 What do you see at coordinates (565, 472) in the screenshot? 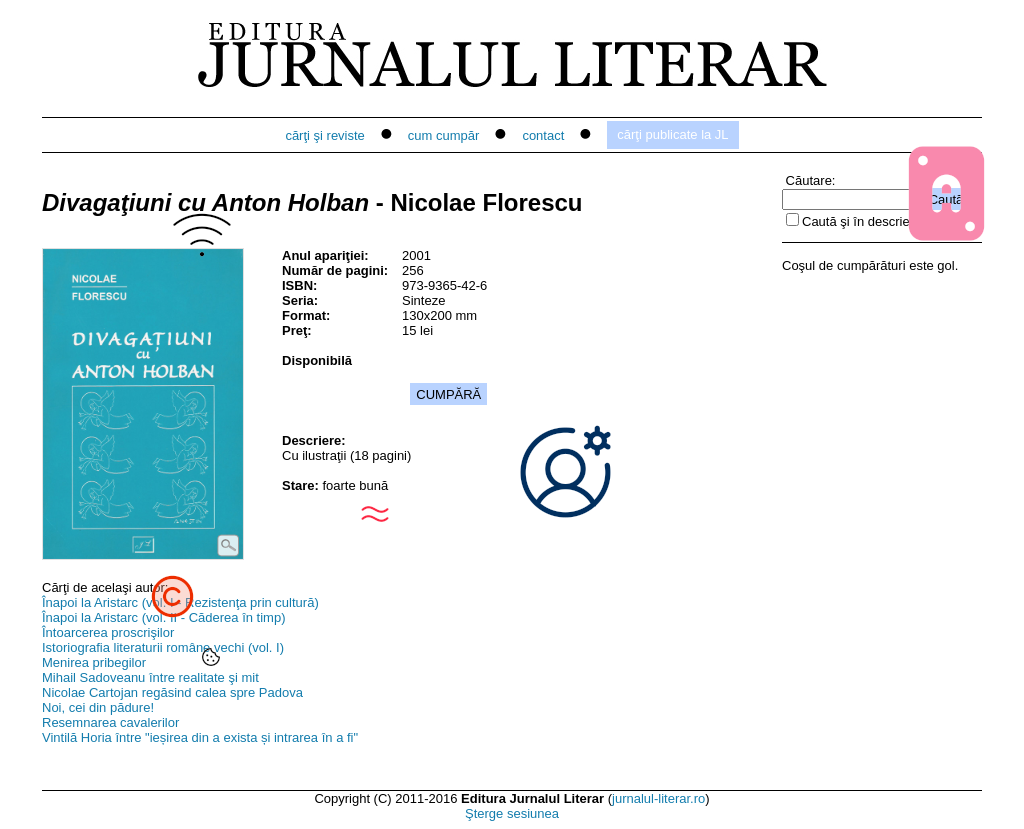
I see `access user profile settings` at bounding box center [565, 472].